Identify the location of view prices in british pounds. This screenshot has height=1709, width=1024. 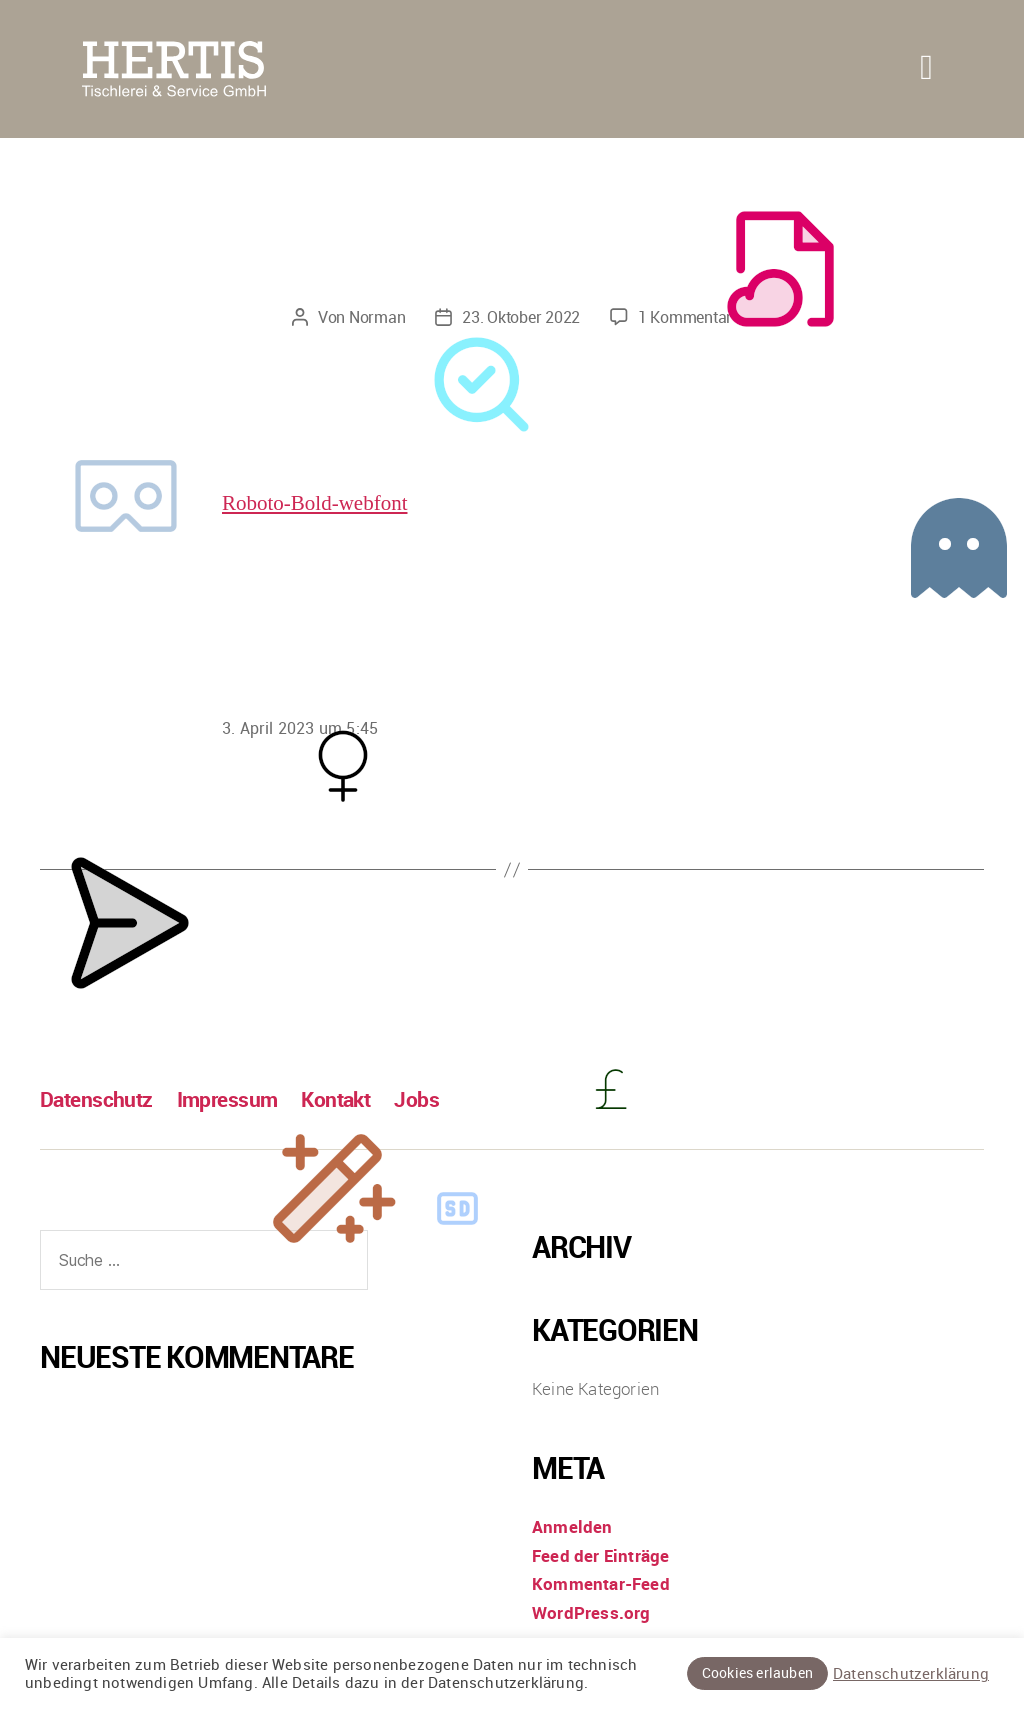
(613, 1090).